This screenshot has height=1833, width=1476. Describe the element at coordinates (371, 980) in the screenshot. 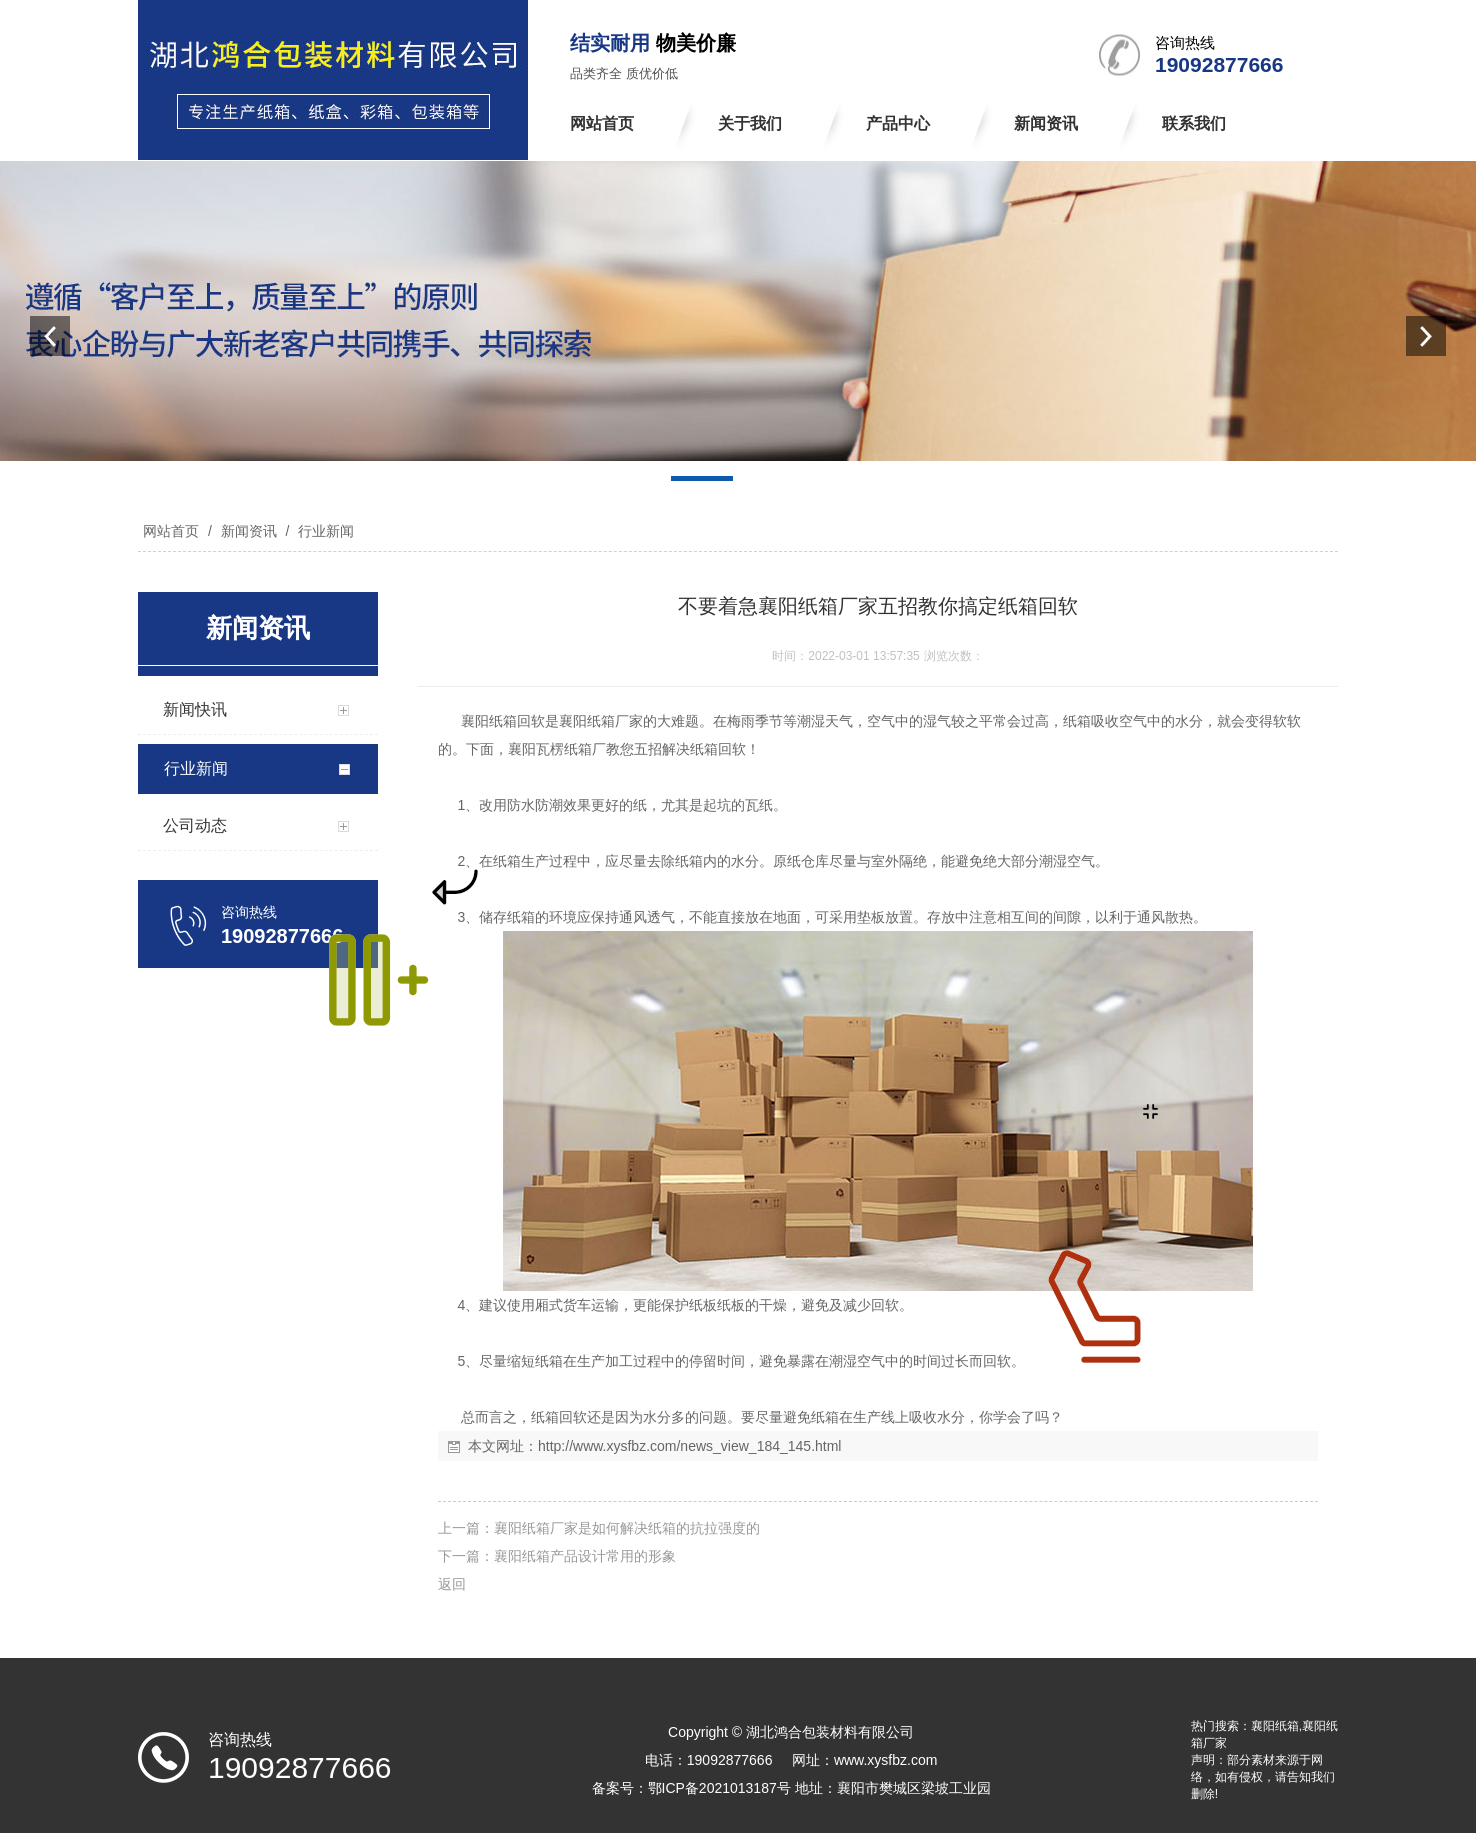

I see `add a new column to the right` at that location.